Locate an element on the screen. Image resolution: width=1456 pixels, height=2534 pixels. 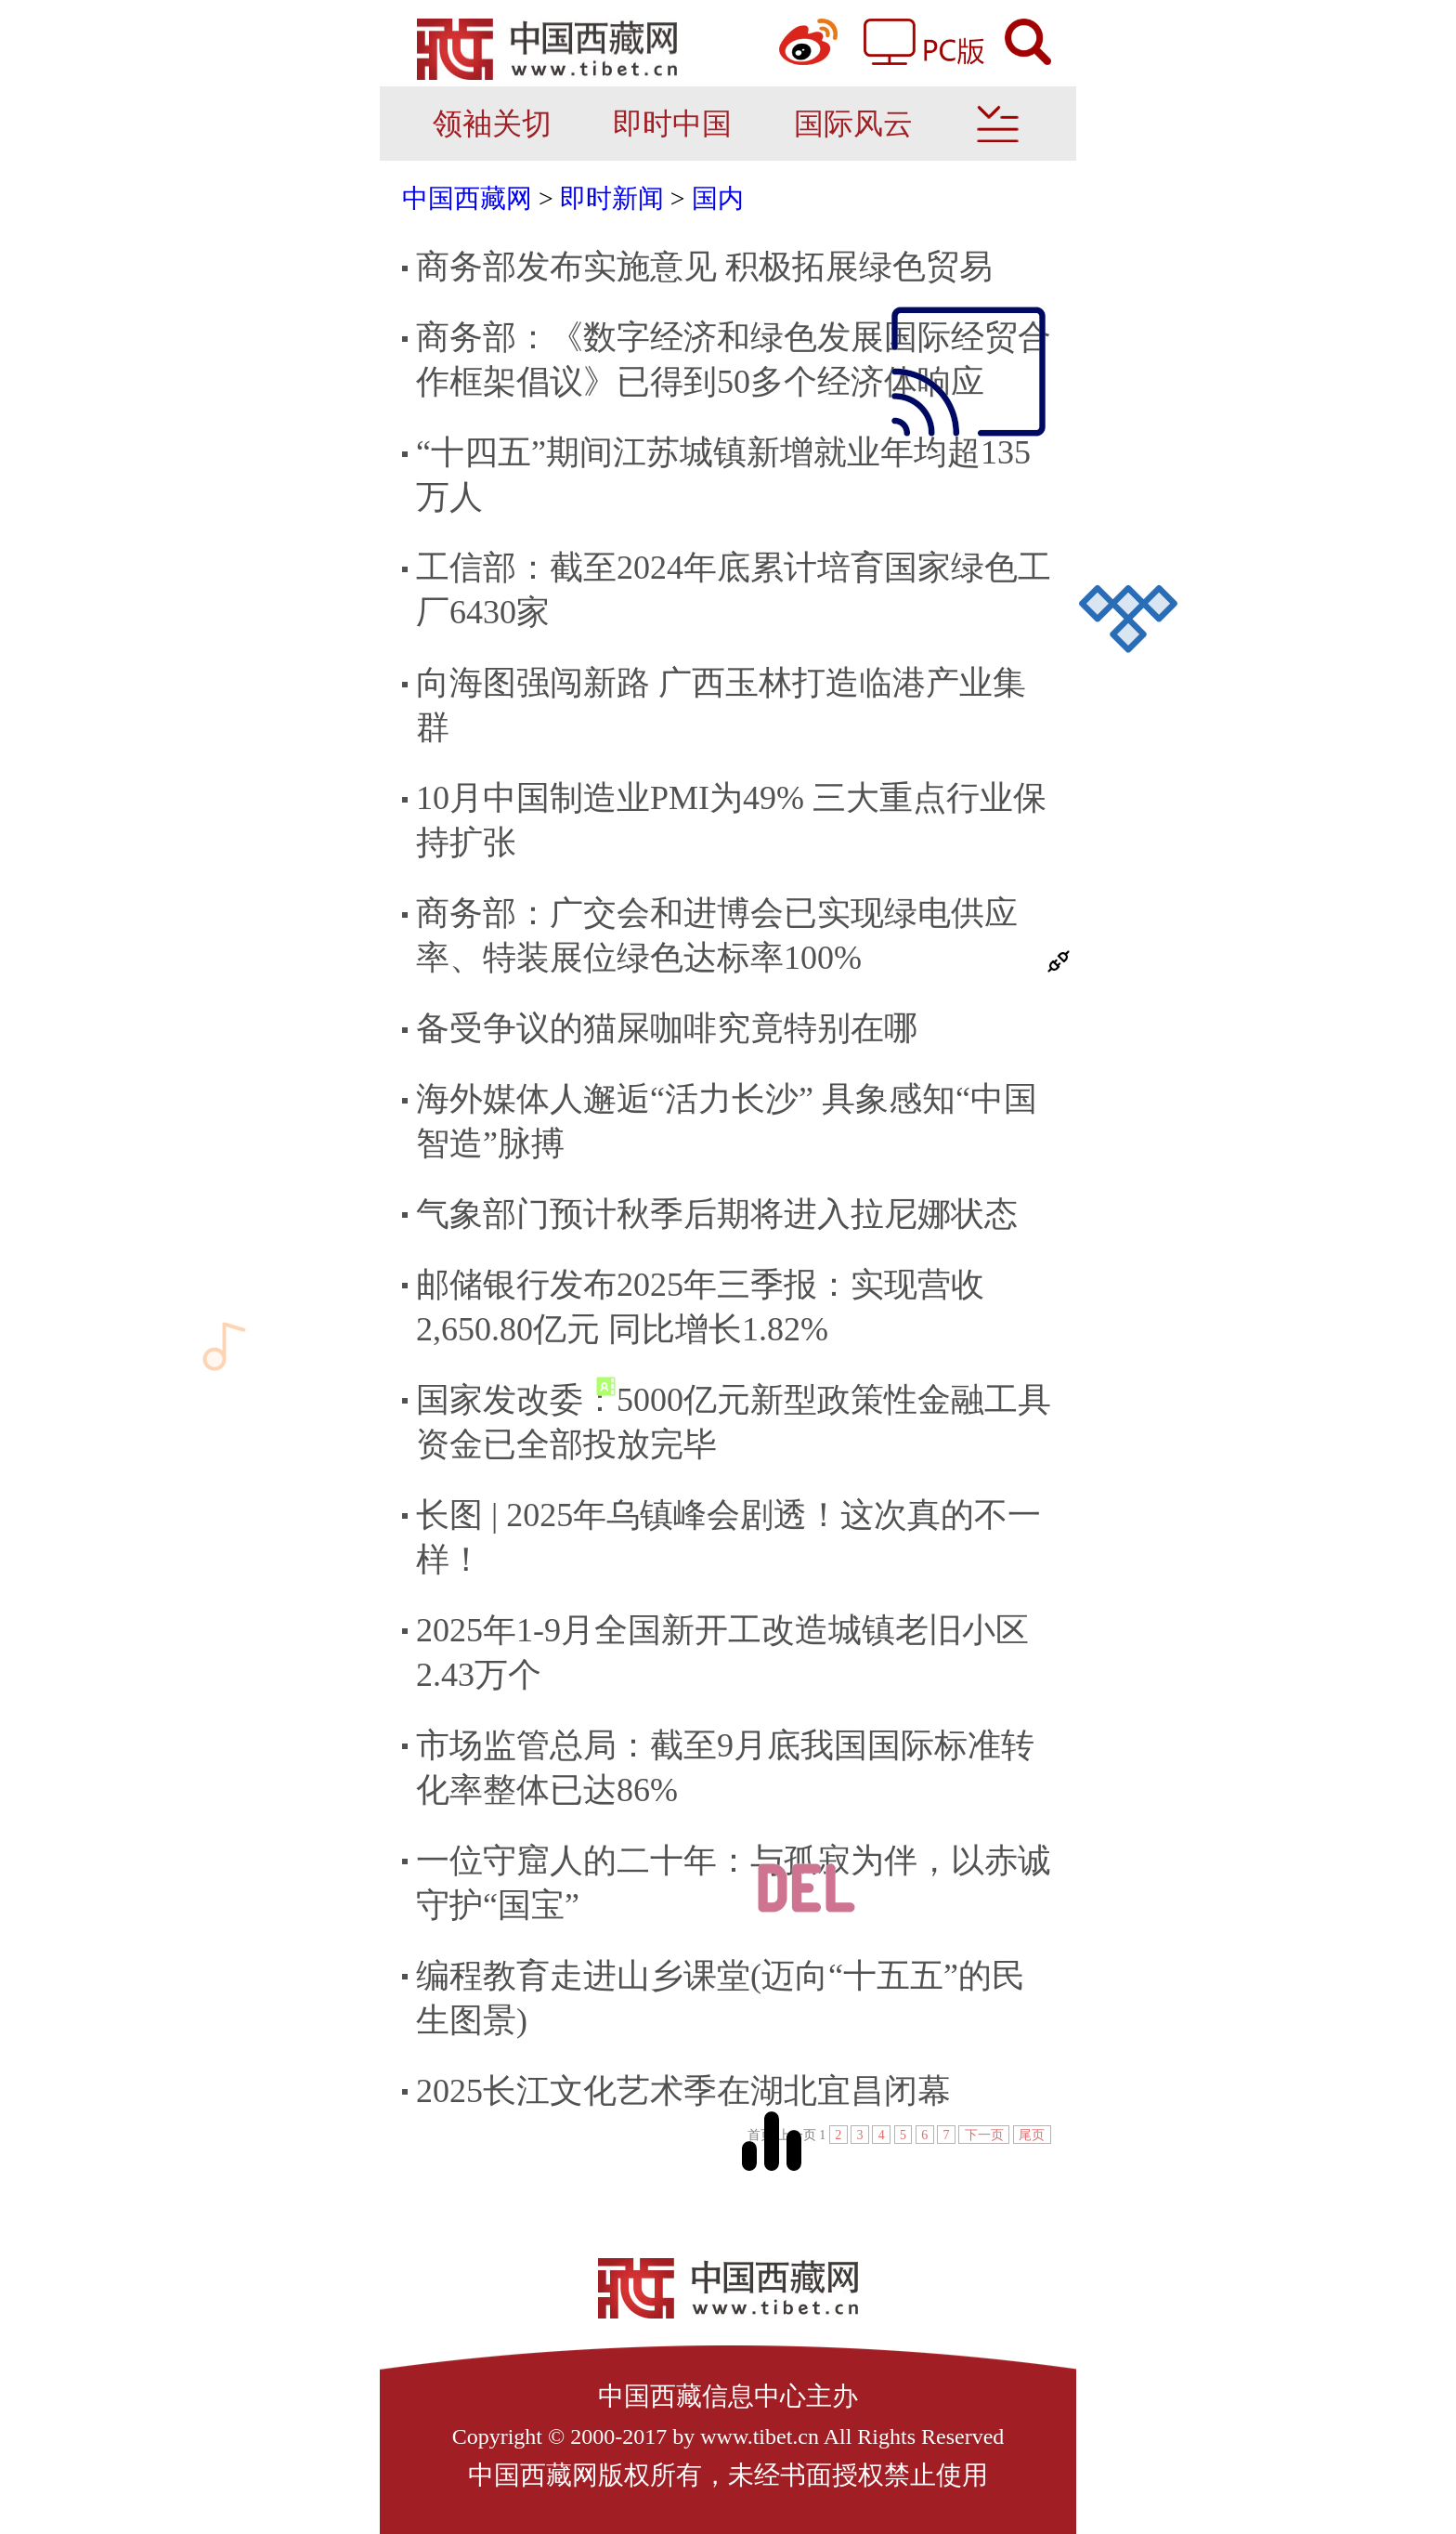
open tidal music streaming app is located at coordinates (1128, 616).